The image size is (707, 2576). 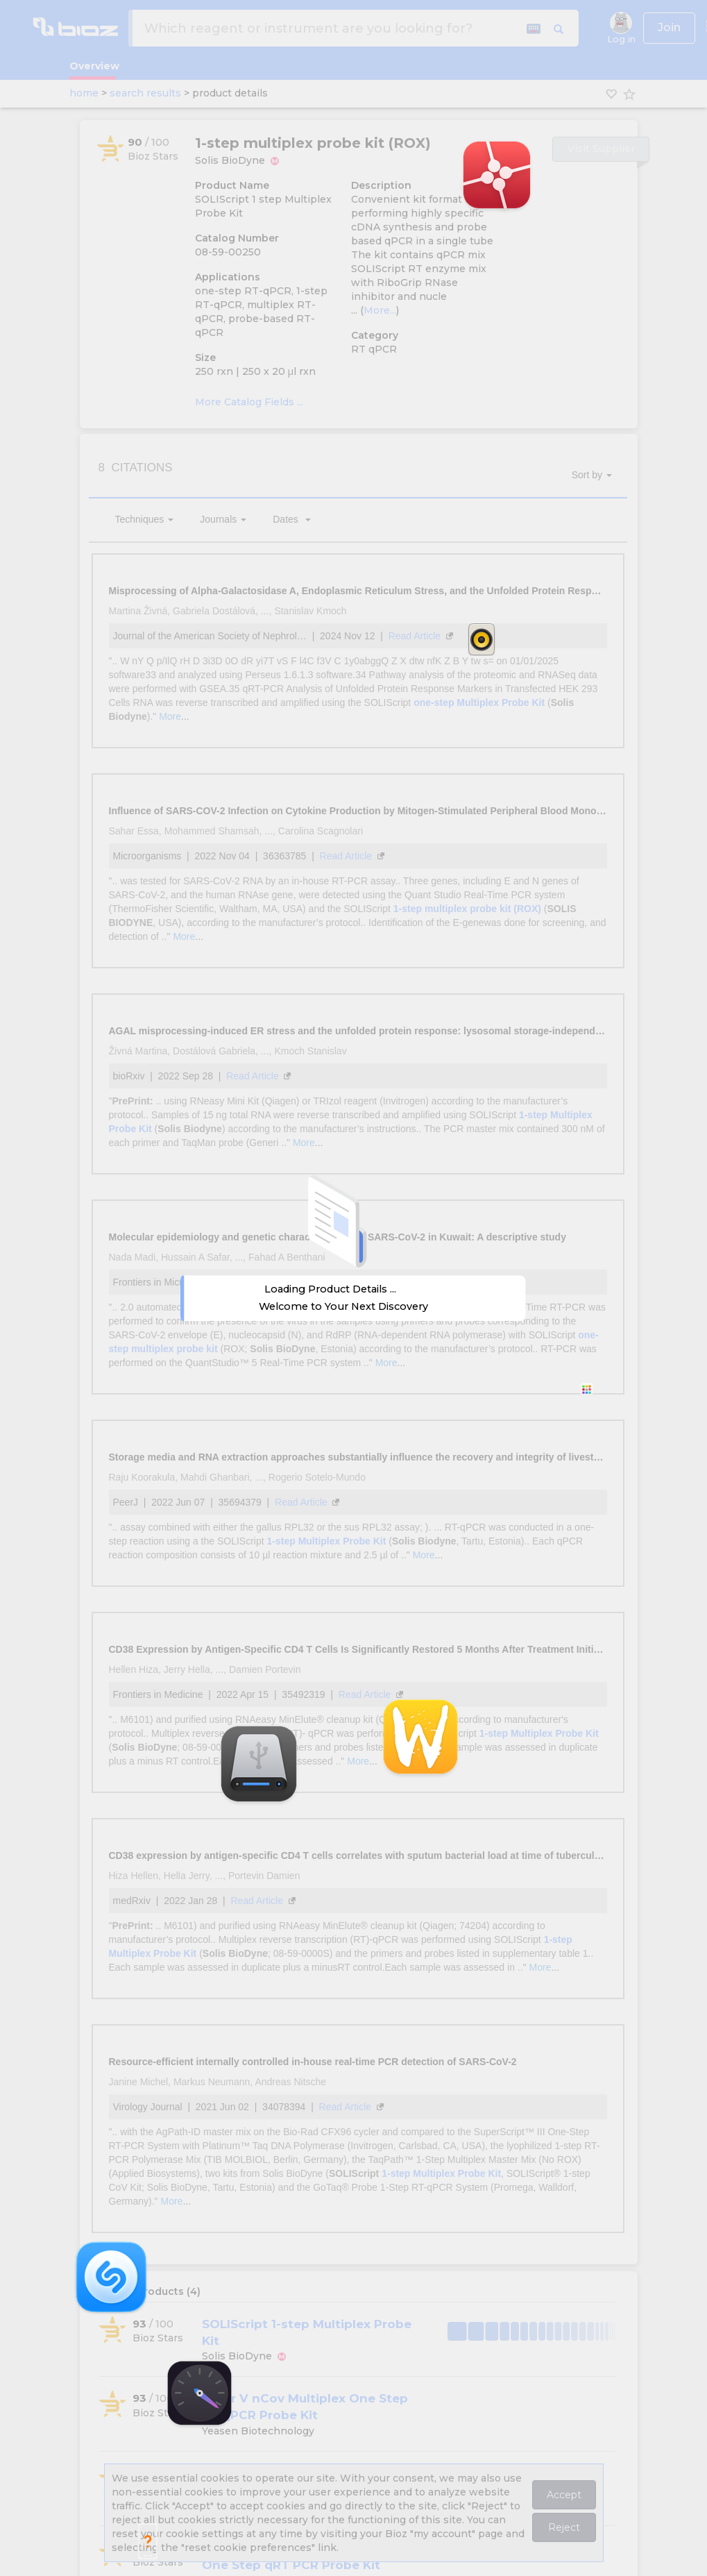 What do you see at coordinates (148, 2541) in the screenshot?
I see `indicates smartphone is disconnected or unpaired` at bounding box center [148, 2541].